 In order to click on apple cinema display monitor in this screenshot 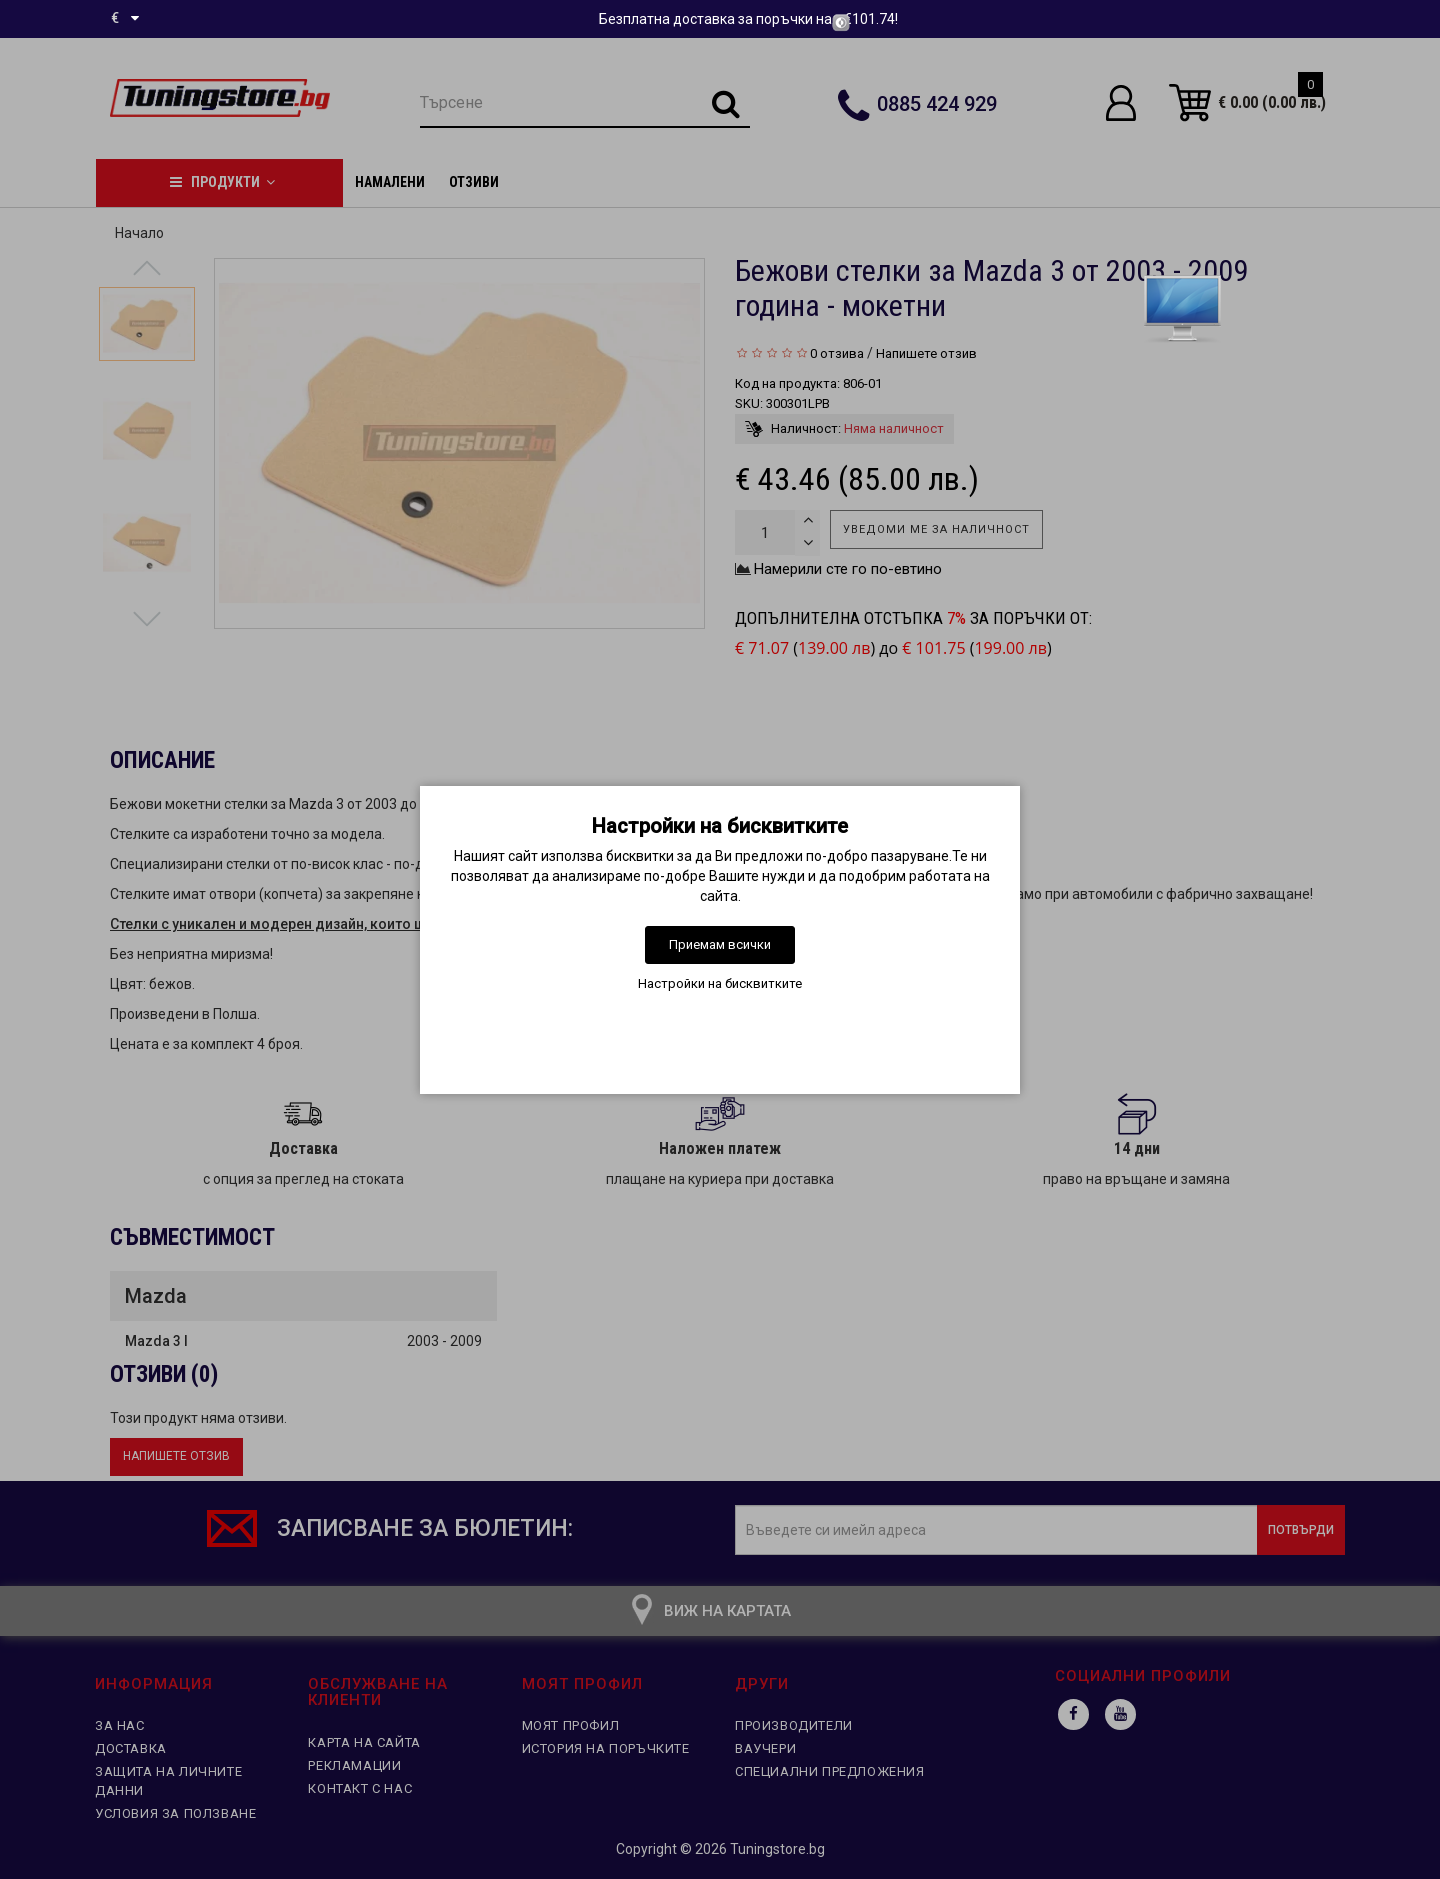, I will do `click(1182, 305)`.